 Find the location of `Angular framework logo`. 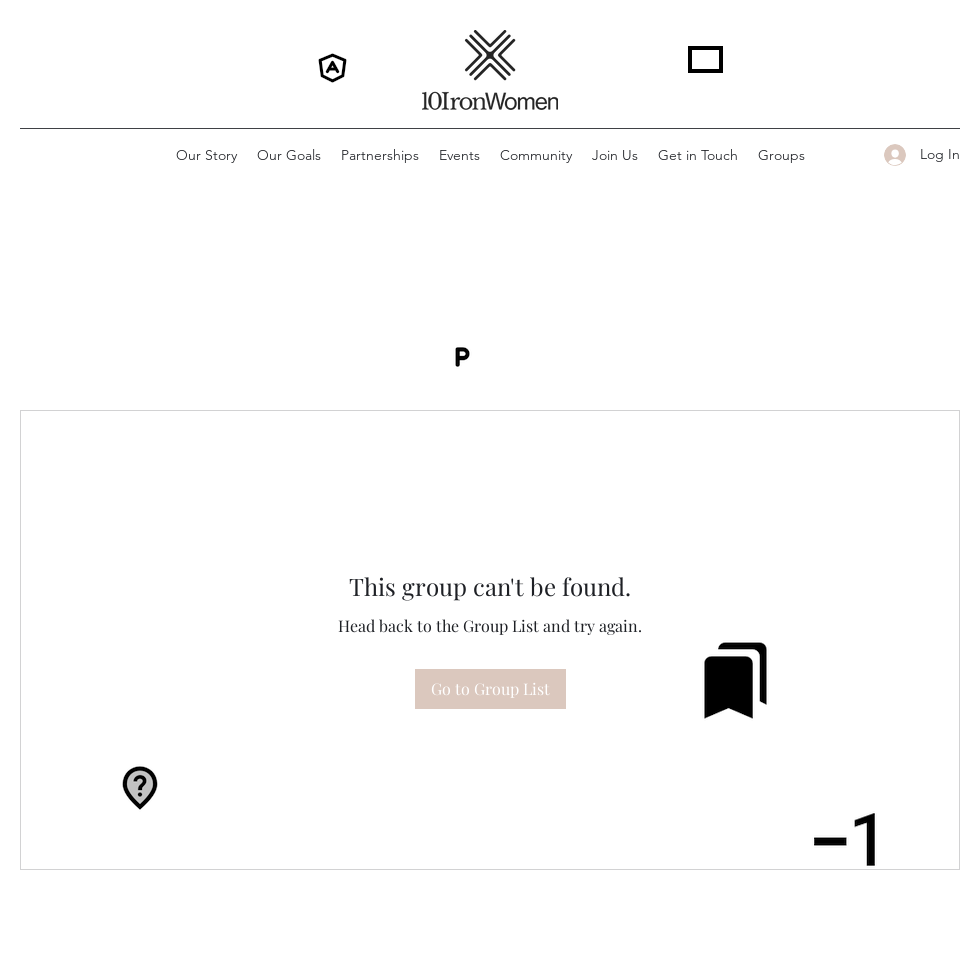

Angular framework logo is located at coordinates (332, 67).